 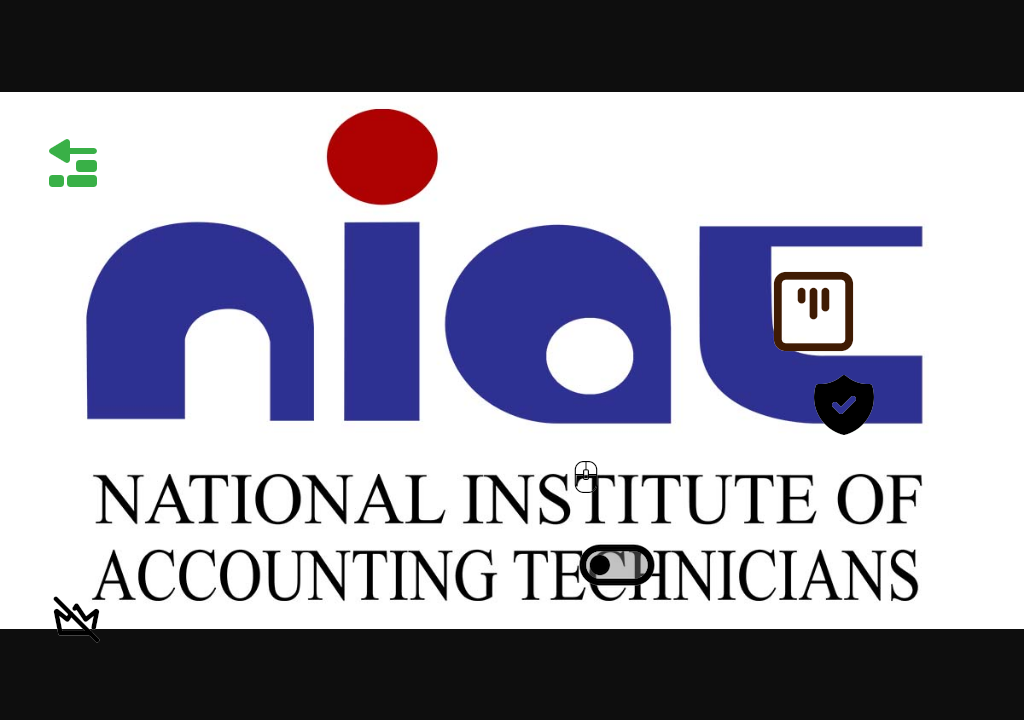 I want to click on remove premium or VIP status, so click(x=76, y=619).